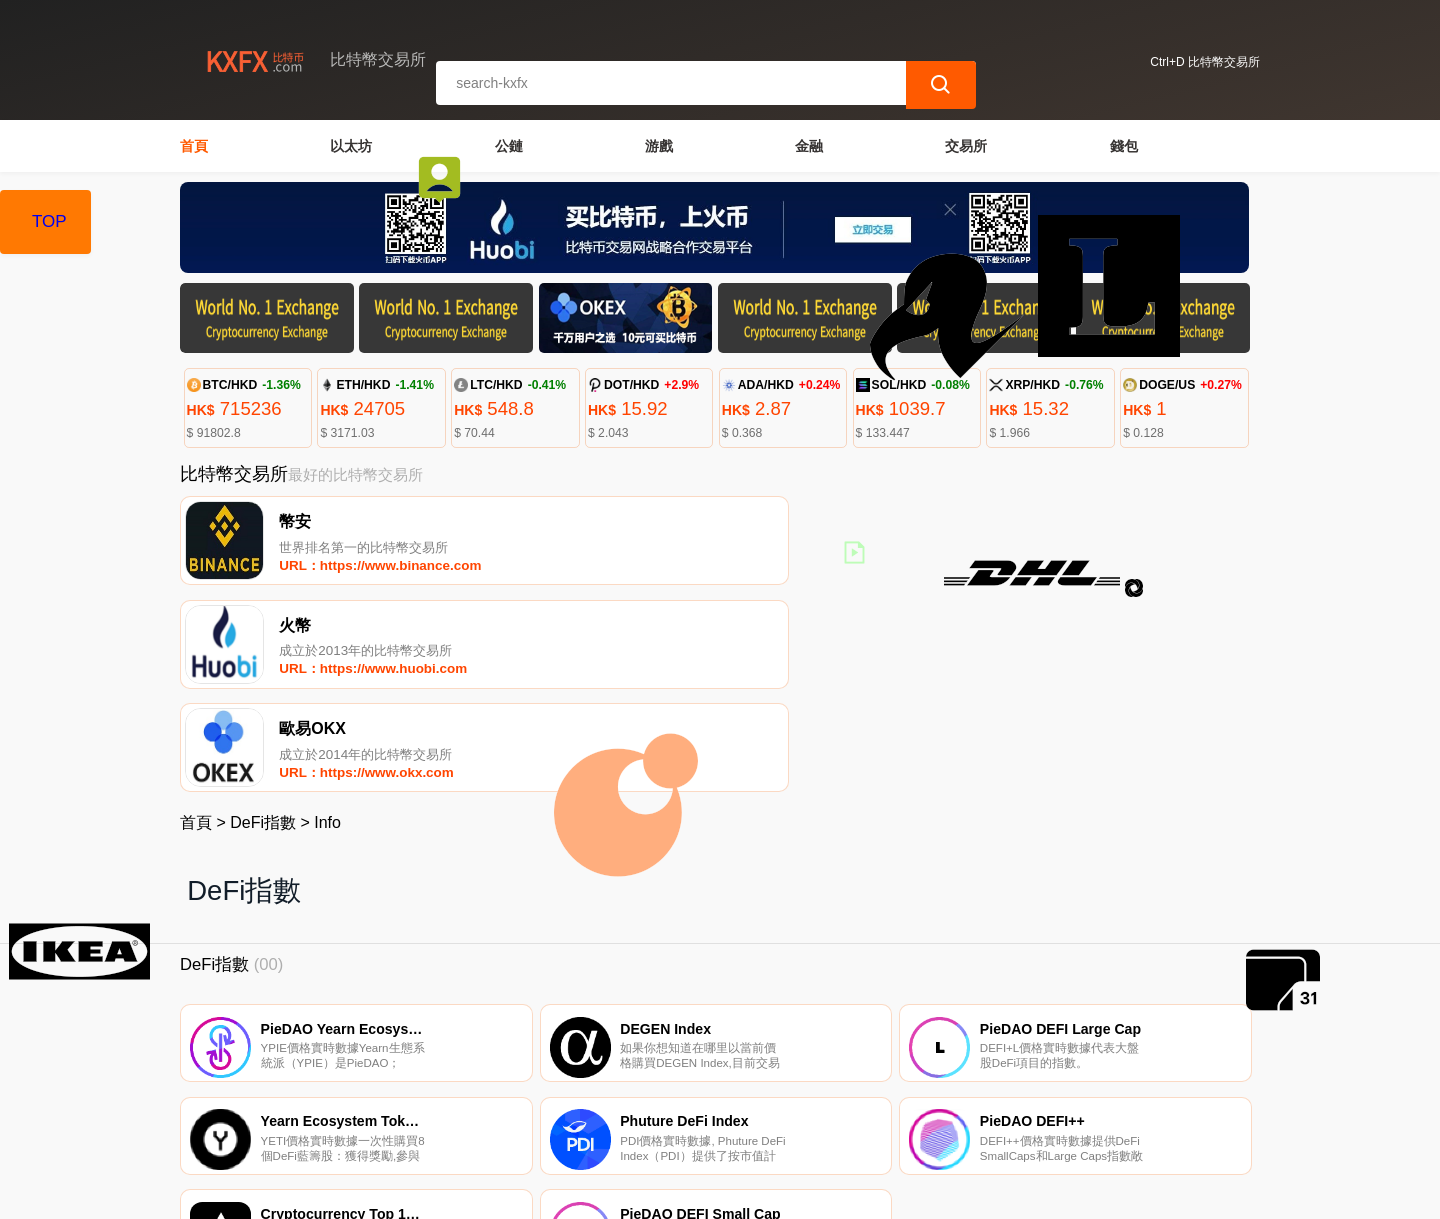 This screenshot has height=1219, width=1440. What do you see at coordinates (854, 552) in the screenshot?
I see `open a video file` at bounding box center [854, 552].